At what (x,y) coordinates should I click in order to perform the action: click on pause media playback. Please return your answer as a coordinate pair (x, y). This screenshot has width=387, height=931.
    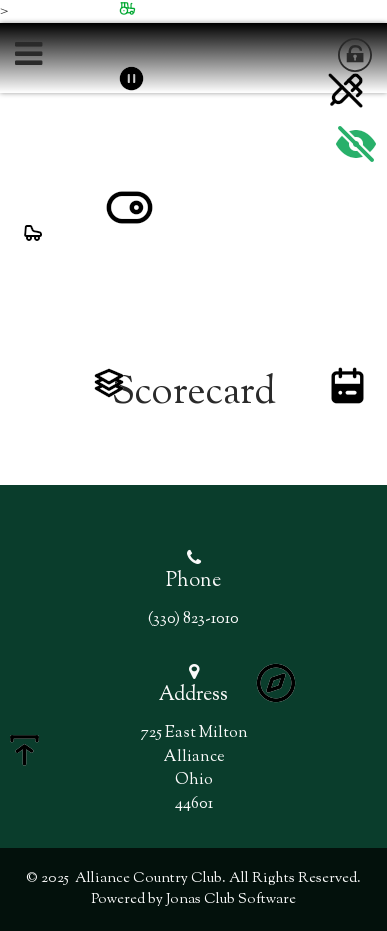
    Looking at the image, I should click on (131, 78).